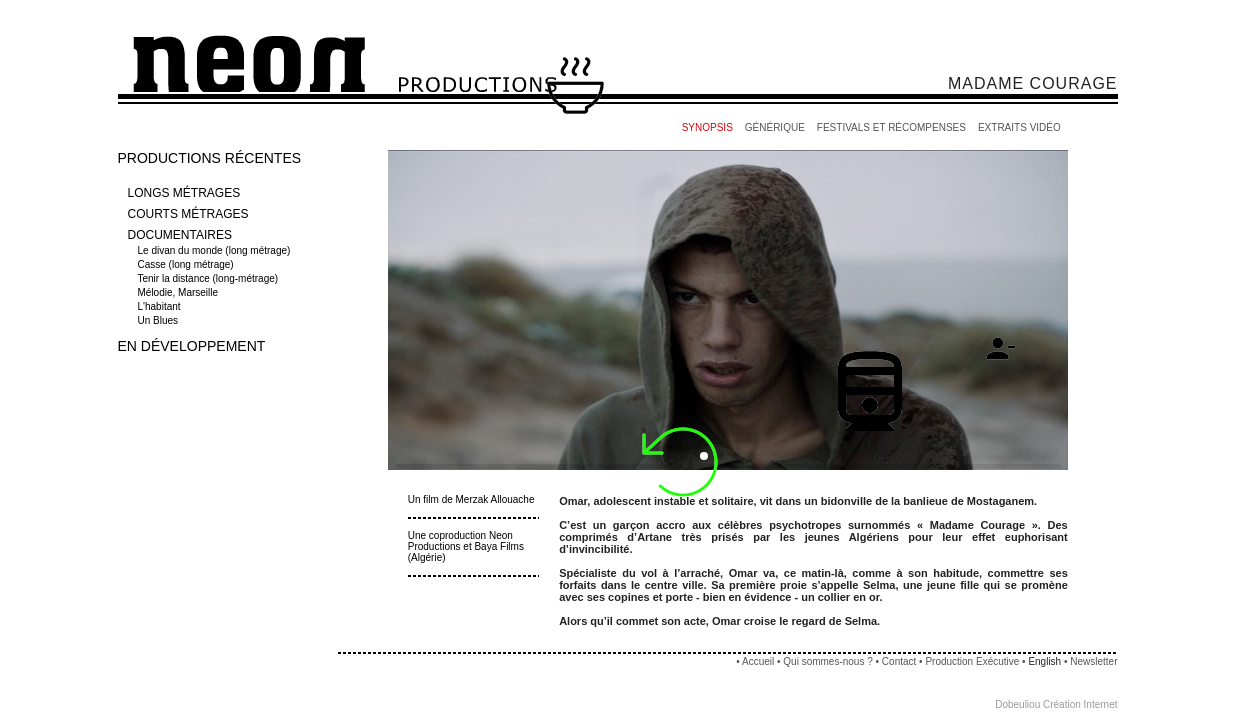 The height and width of the screenshot is (720, 1235). What do you see at coordinates (870, 395) in the screenshot?
I see `get railway or train directions` at bounding box center [870, 395].